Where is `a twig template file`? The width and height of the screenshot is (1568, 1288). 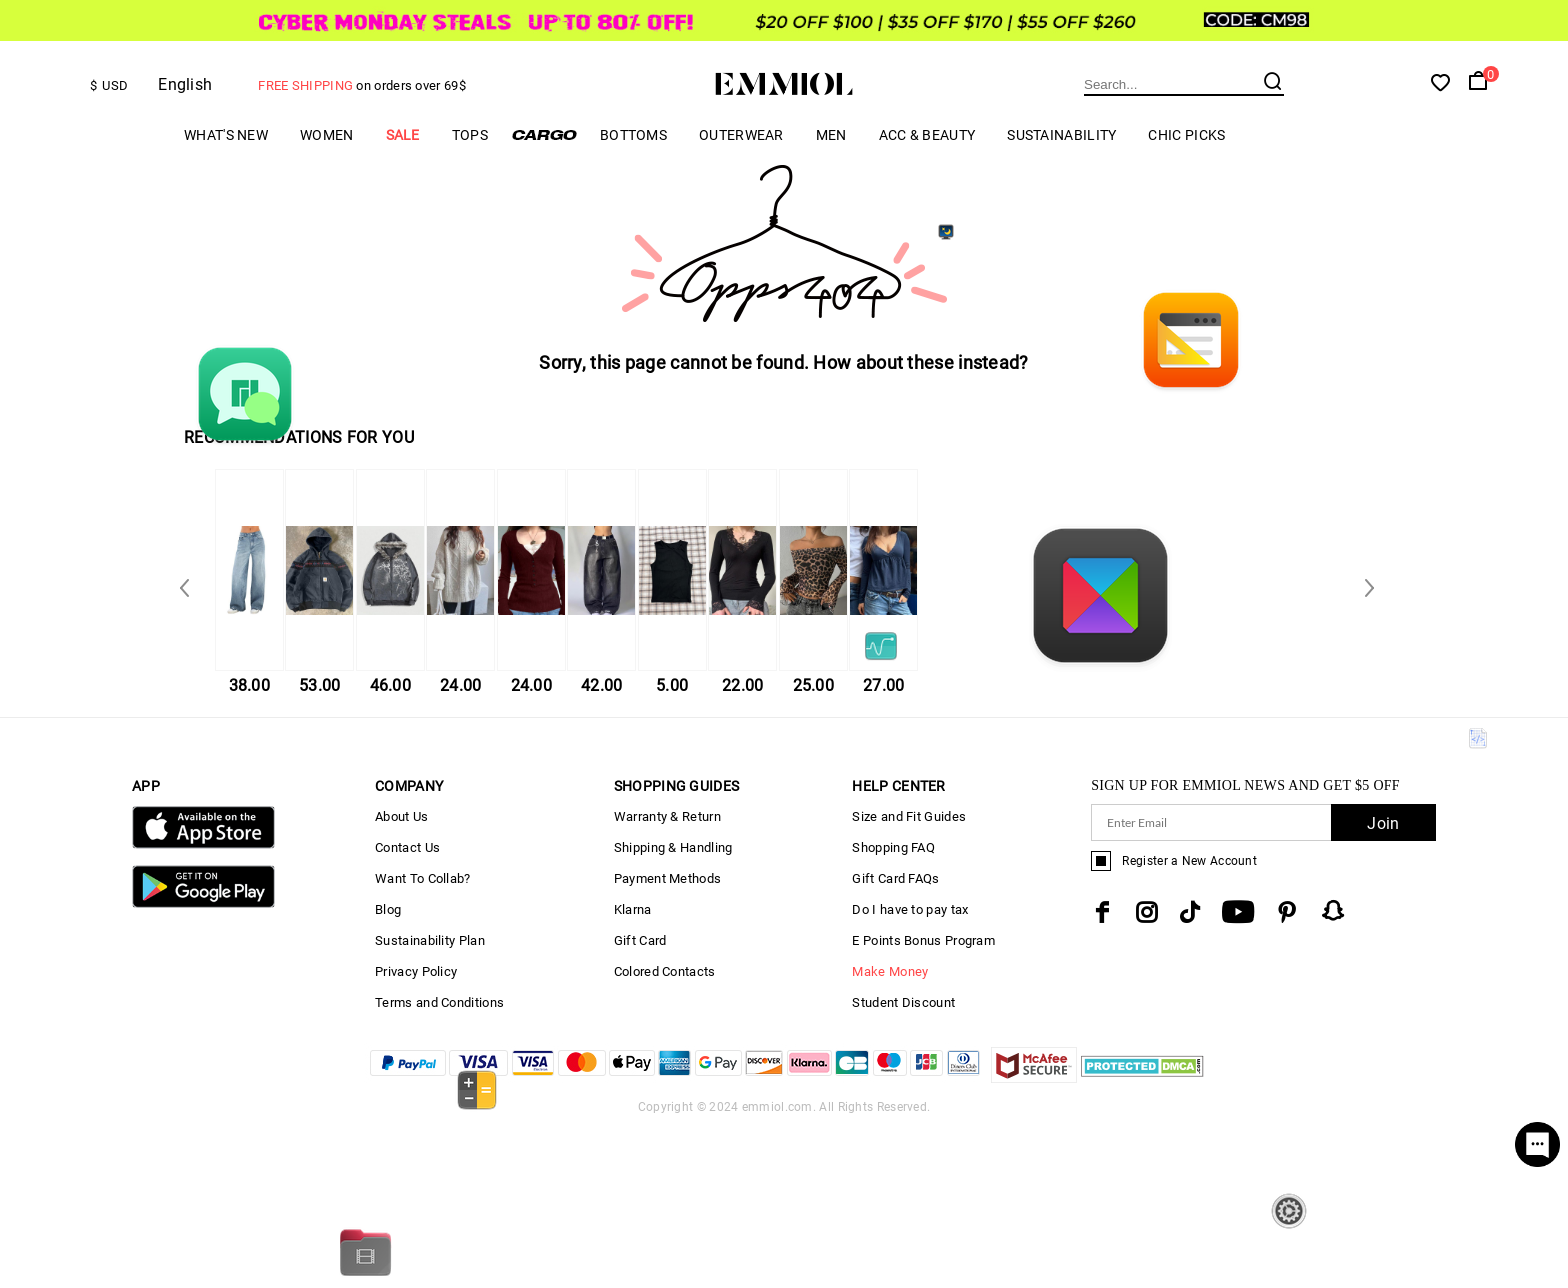 a twig template file is located at coordinates (1478, 738).